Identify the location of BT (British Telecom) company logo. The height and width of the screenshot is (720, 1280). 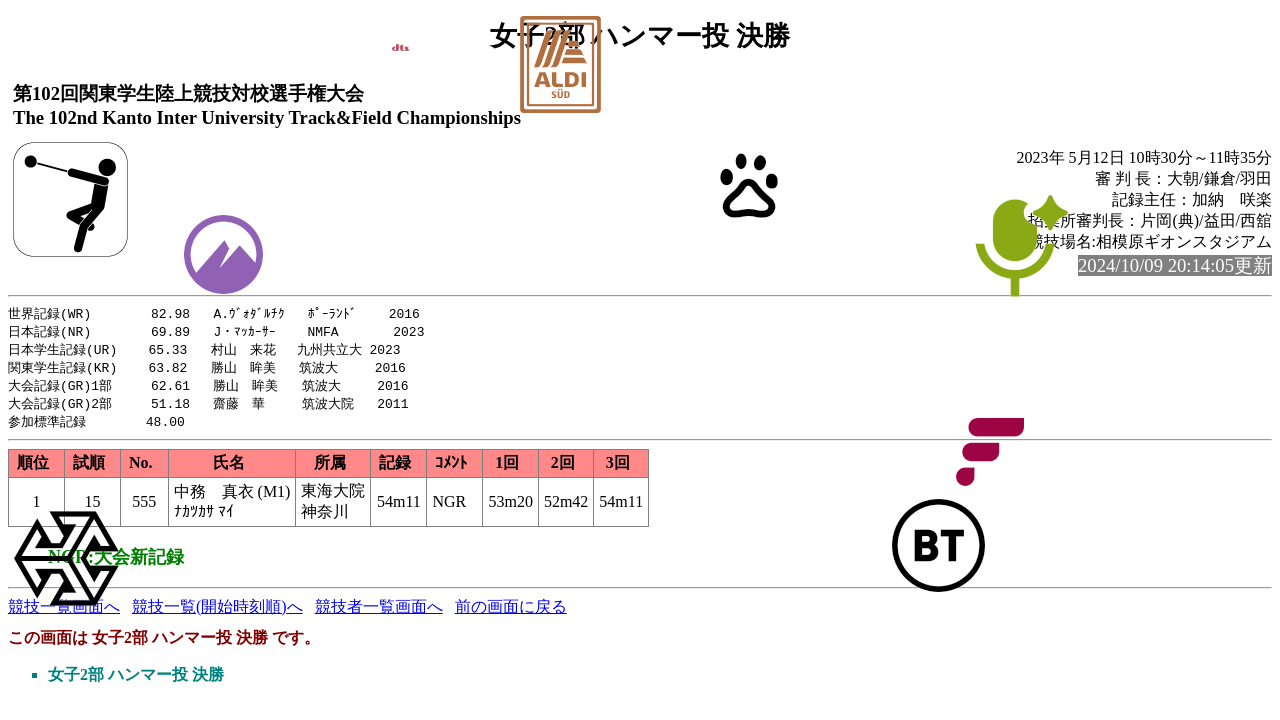
(938, 545).